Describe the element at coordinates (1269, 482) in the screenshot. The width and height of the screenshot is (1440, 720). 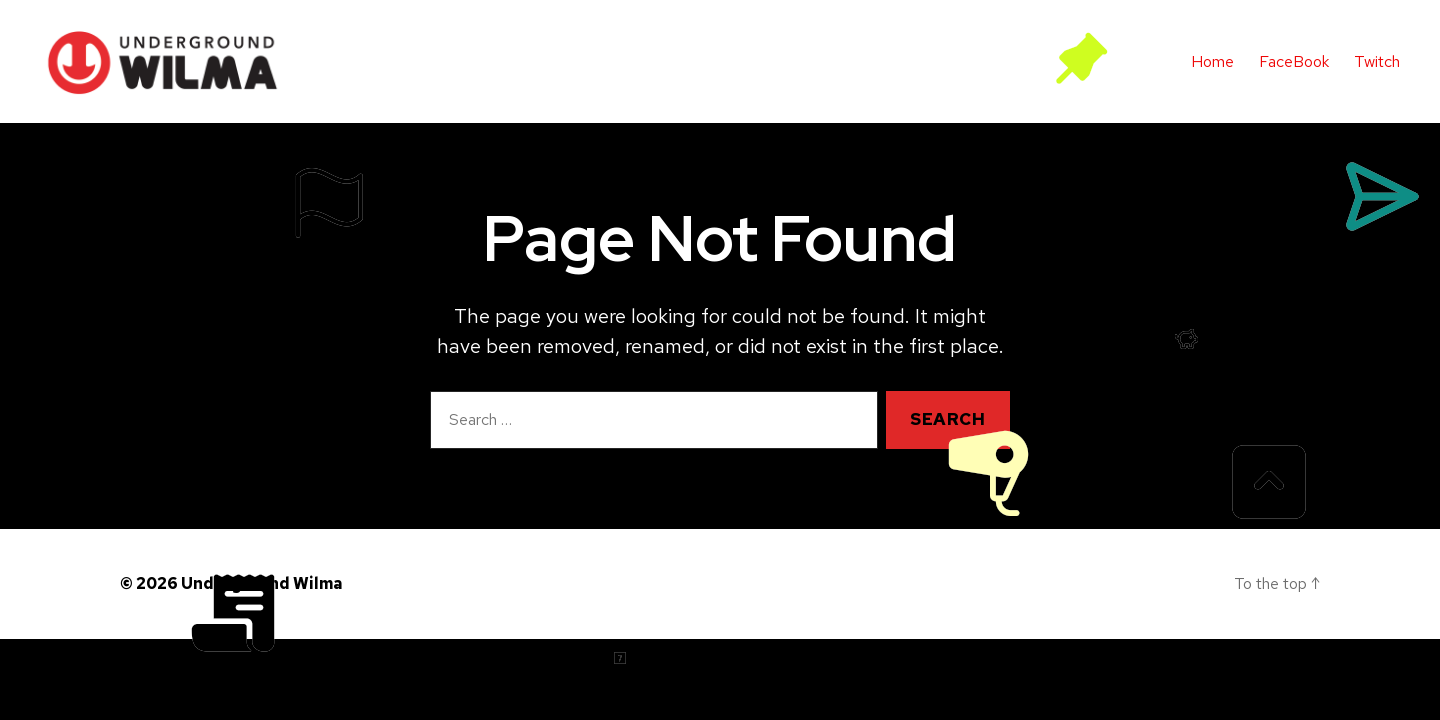
I see `collapse an expanded section` at that location.